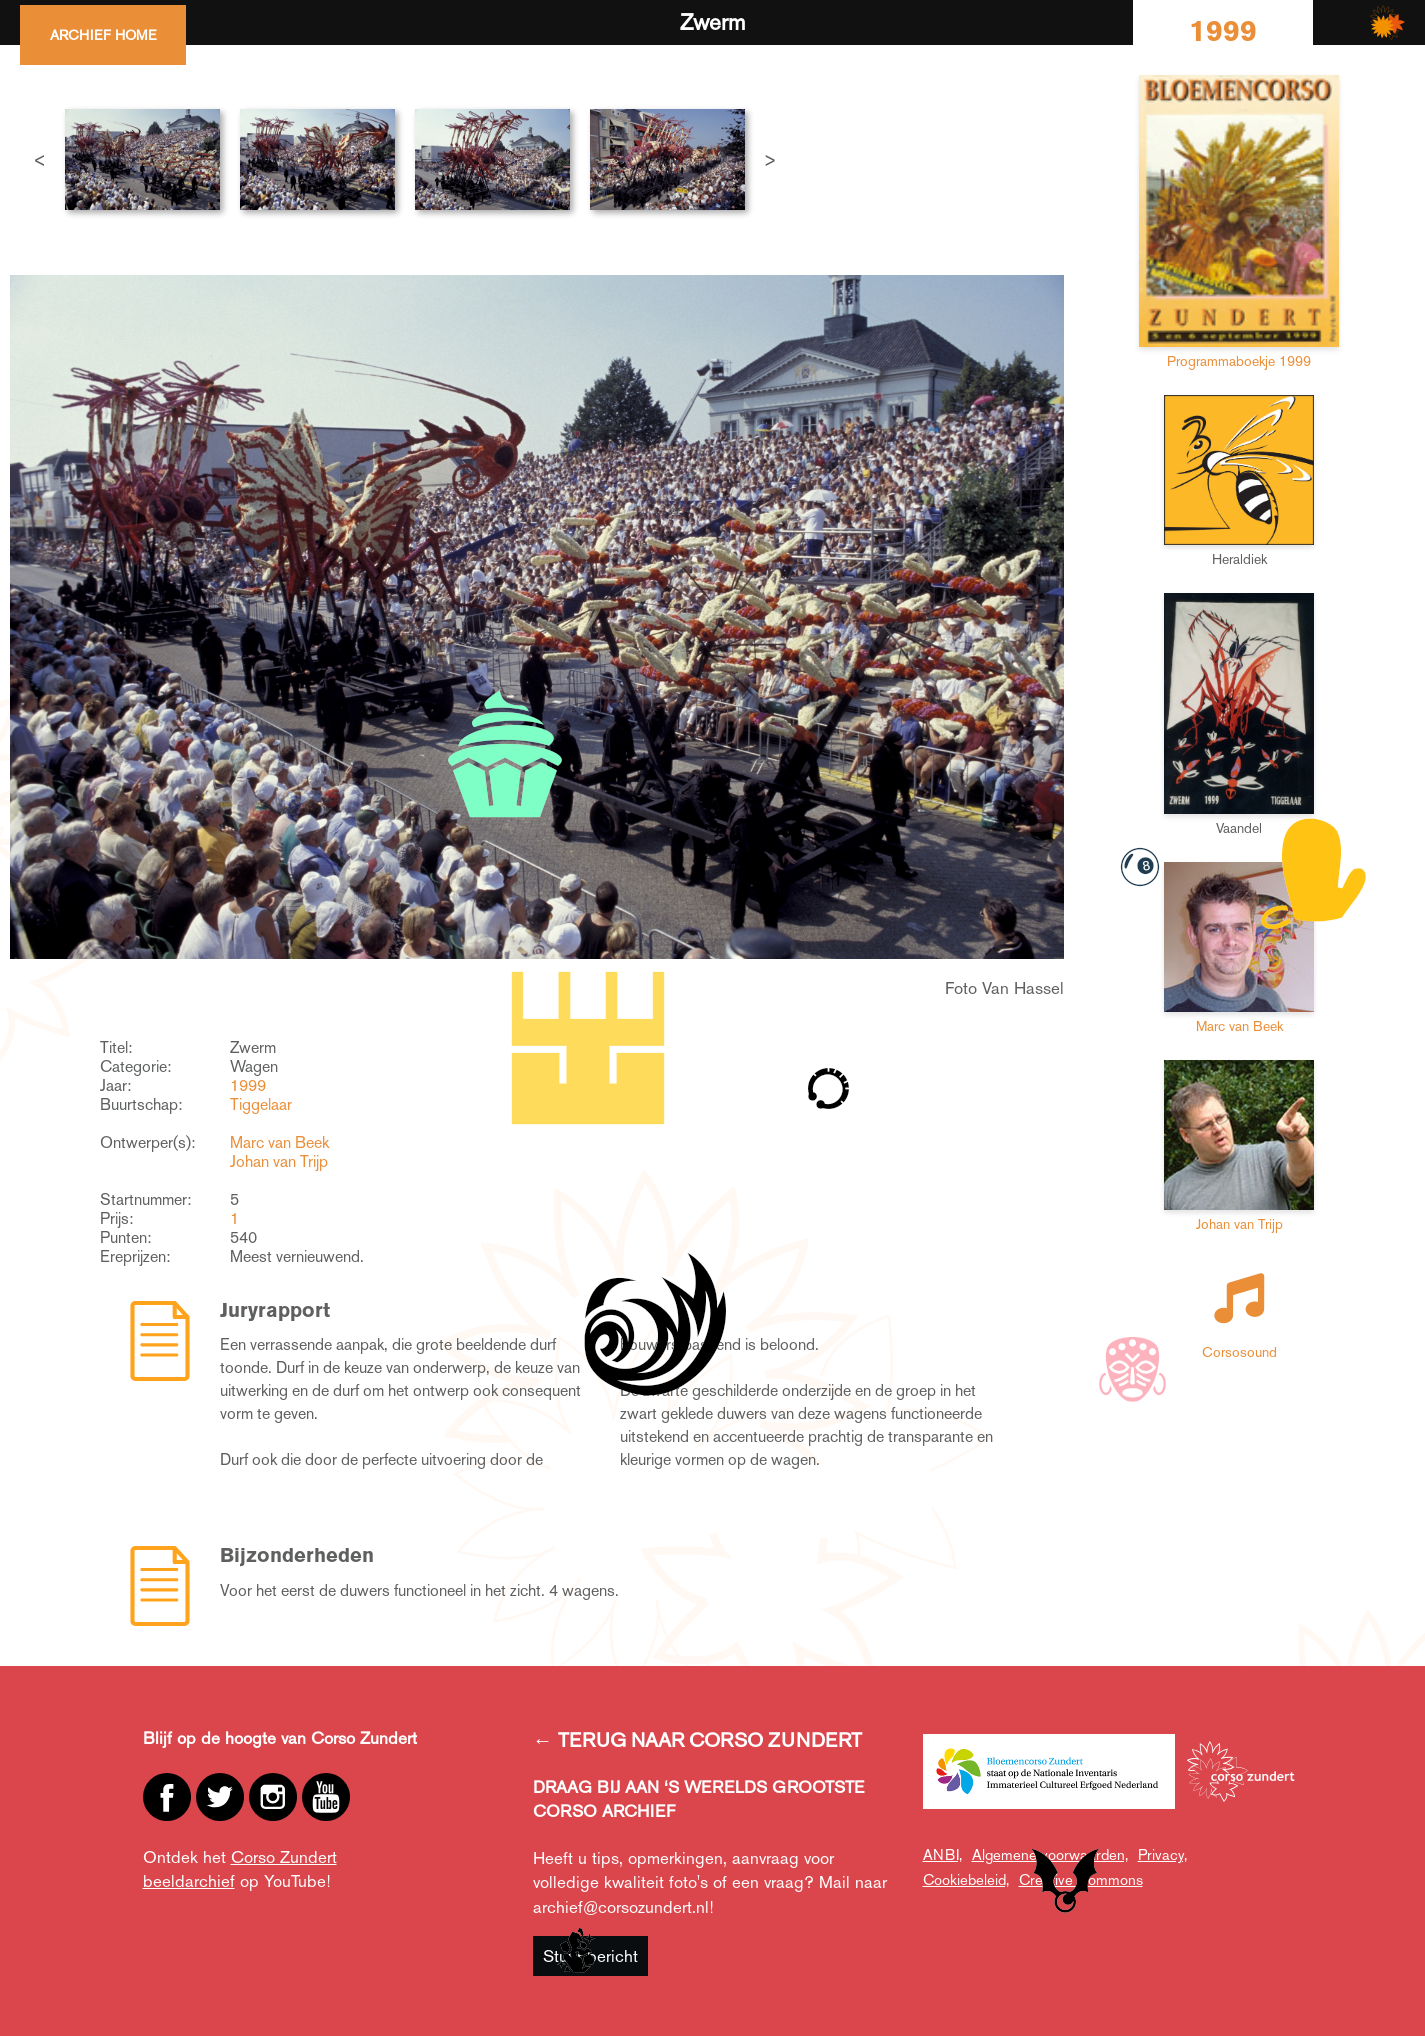  Describe the element at coordinates (1132, 1369) in the screenshot. I see `access tribal or cultural game content` at that location.